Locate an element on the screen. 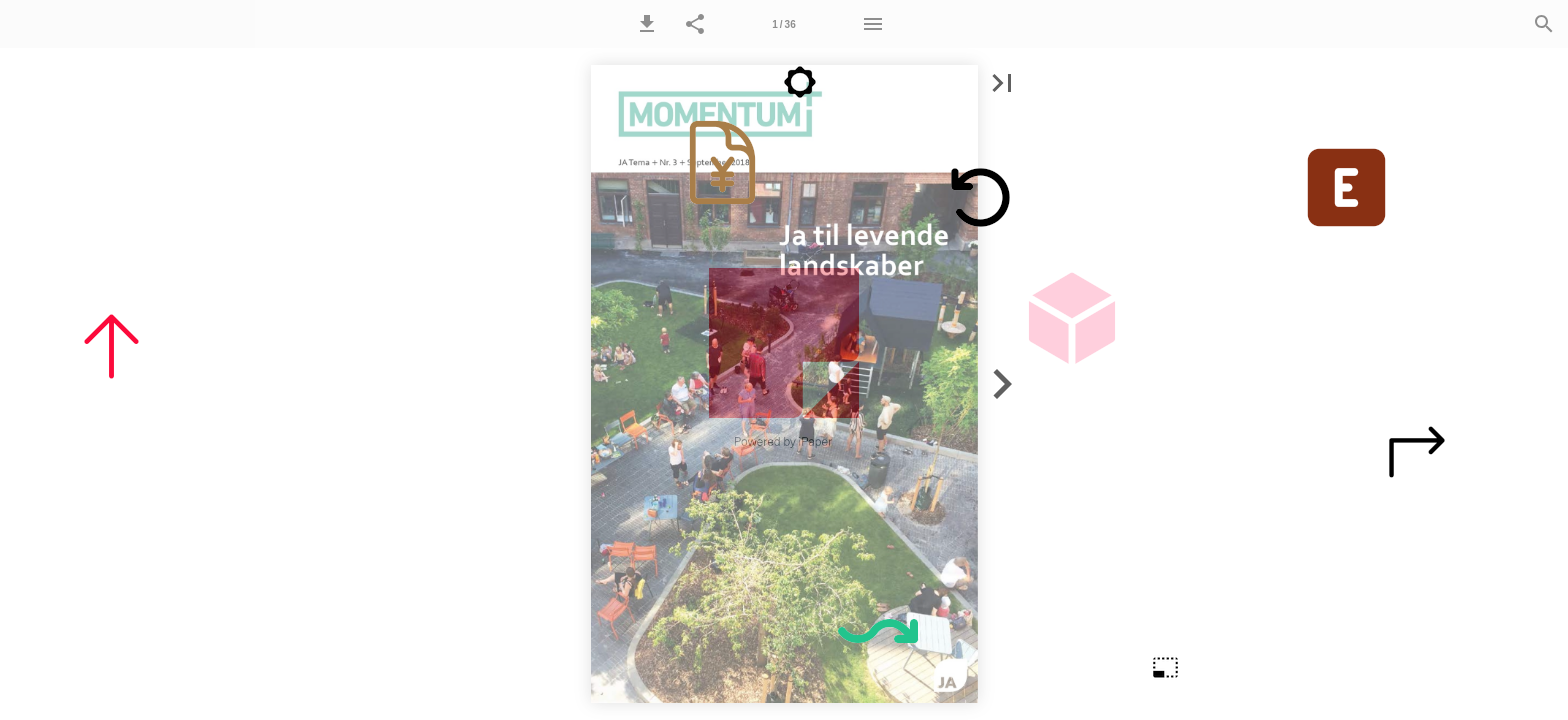  view 3D model or object is located at coordinates (1072, 319).